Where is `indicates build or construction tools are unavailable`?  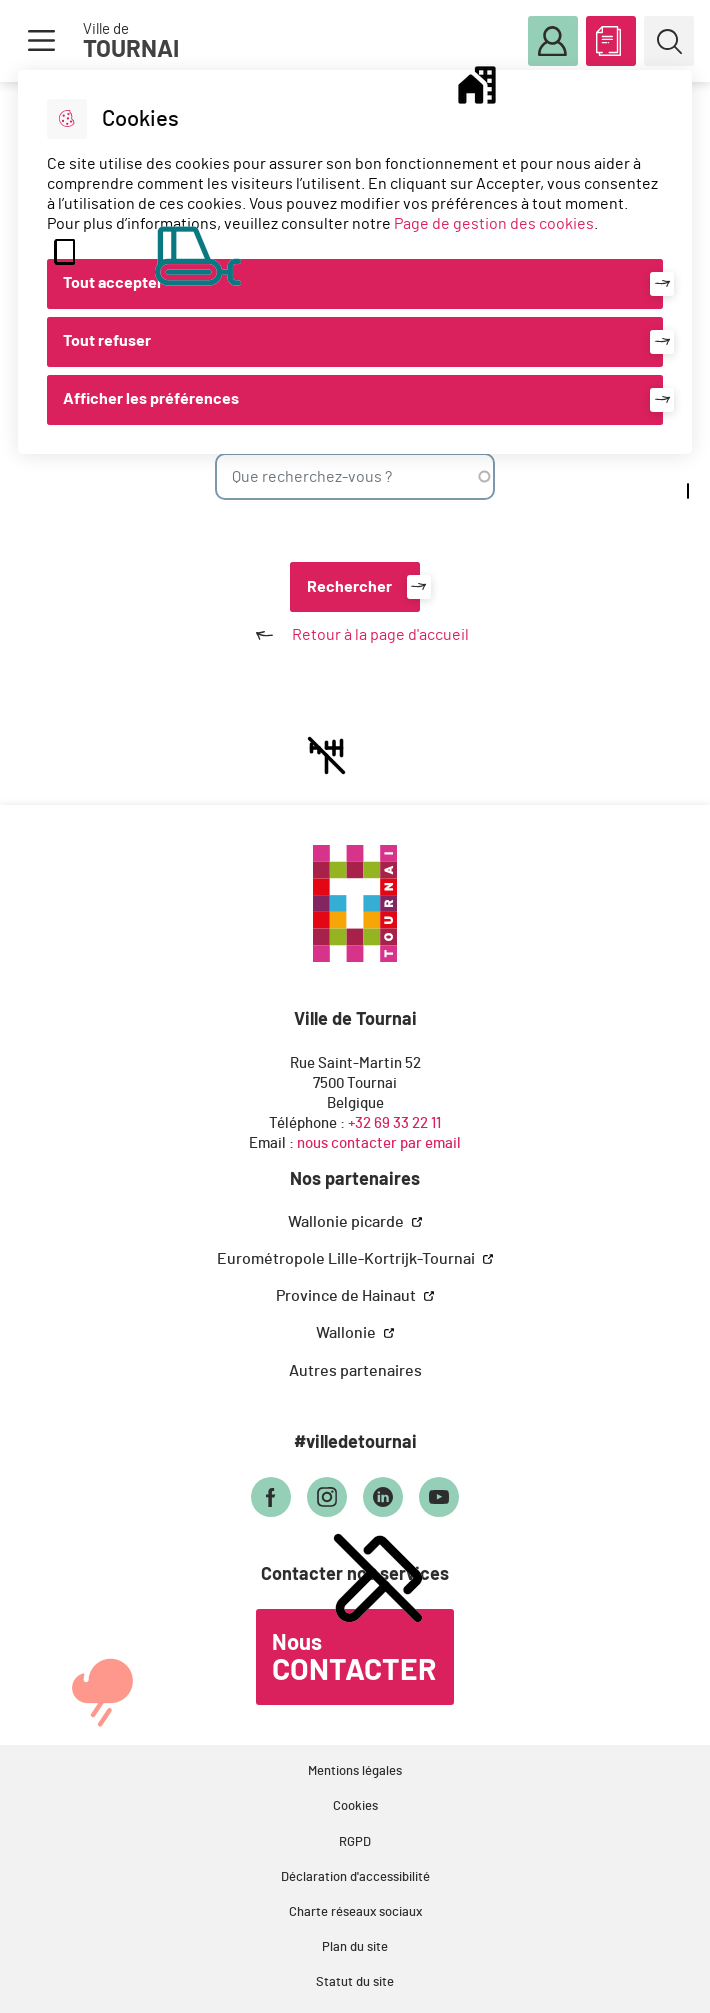 indicates build or construction tools are unavailable is located at coordinates (378, 1578).